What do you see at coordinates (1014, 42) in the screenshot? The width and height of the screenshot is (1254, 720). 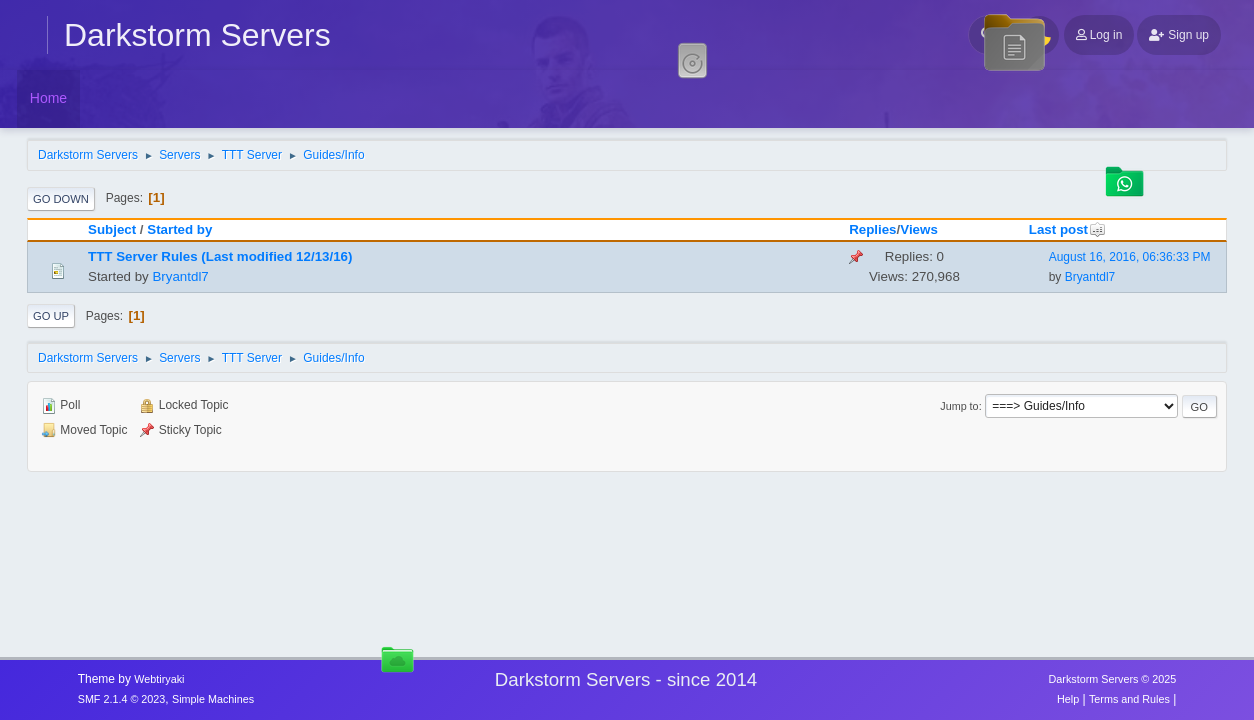 I see `open your documents folder` at bounding box center [1014, 42].